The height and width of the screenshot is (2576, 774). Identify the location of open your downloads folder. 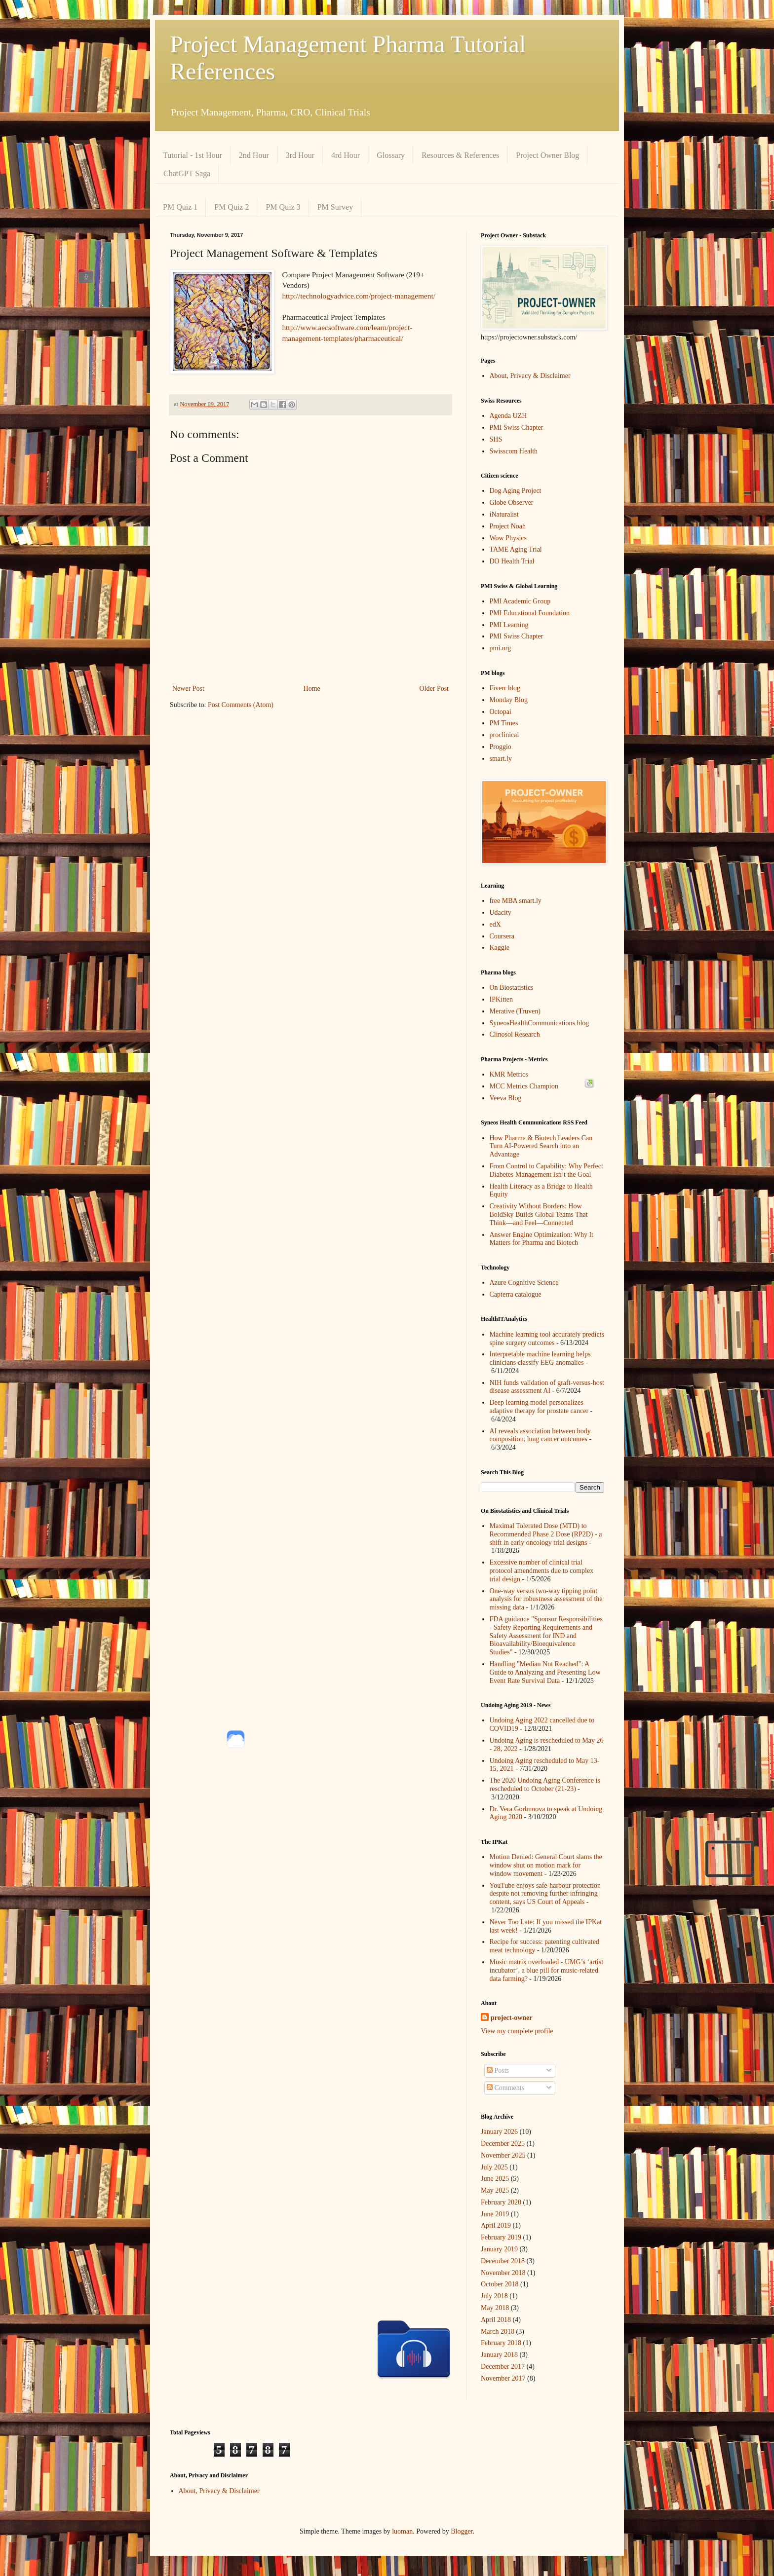
(86, 276).